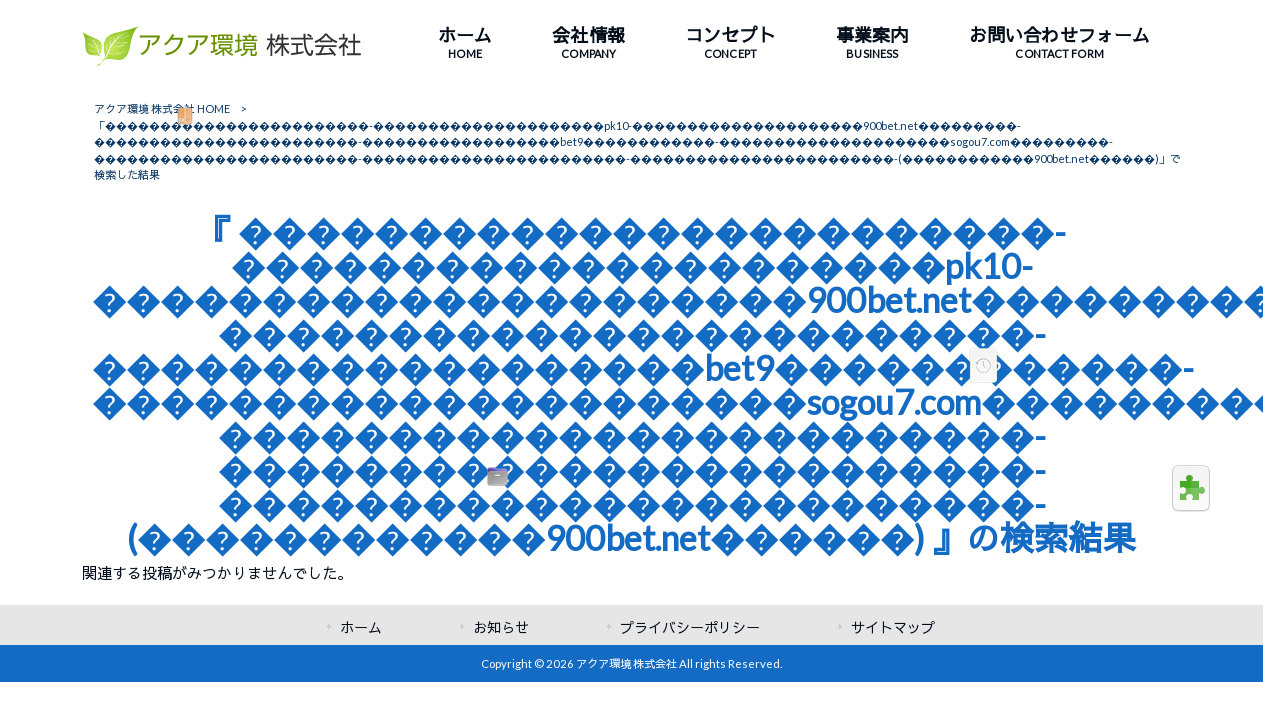 The width and height of the screenshot is (1263, 720). What do you see at coordinates (497, 476) in the screenshot?
I see `open the nautilus file manager` at bounding box center [497, 476].